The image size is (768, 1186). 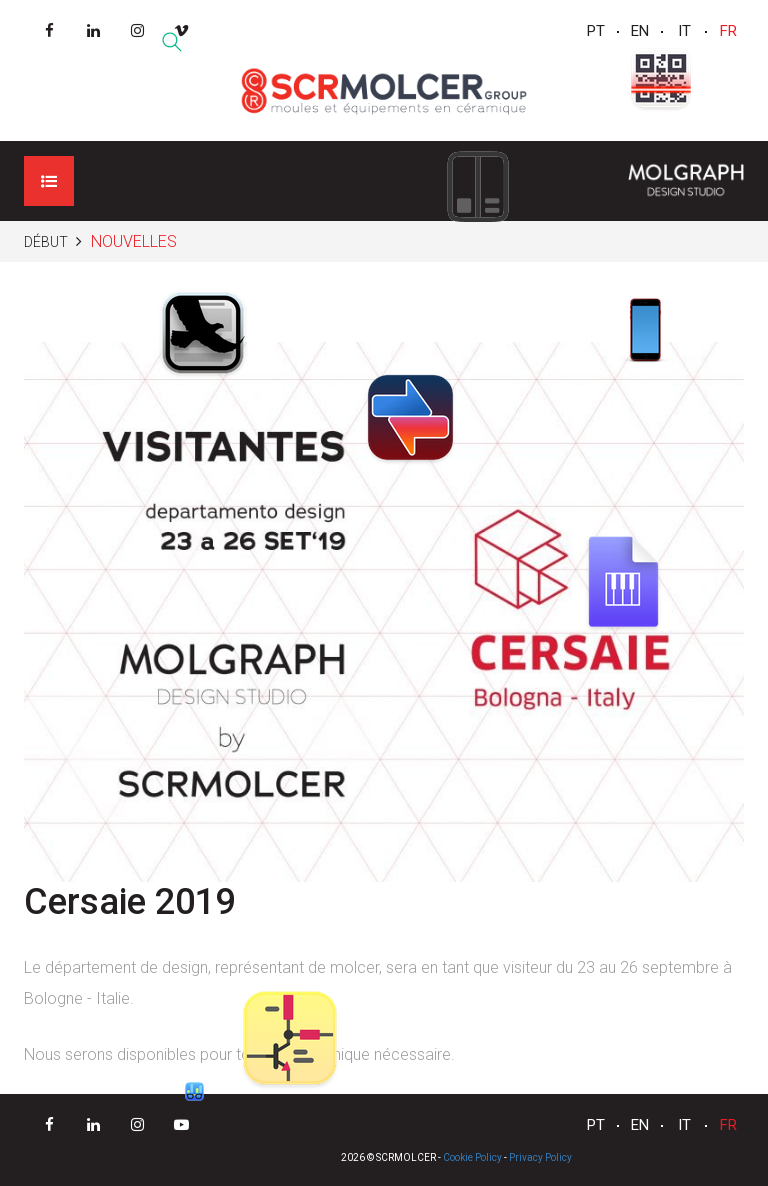 I want to click on a midi audio file, so click(x=623, y=583).